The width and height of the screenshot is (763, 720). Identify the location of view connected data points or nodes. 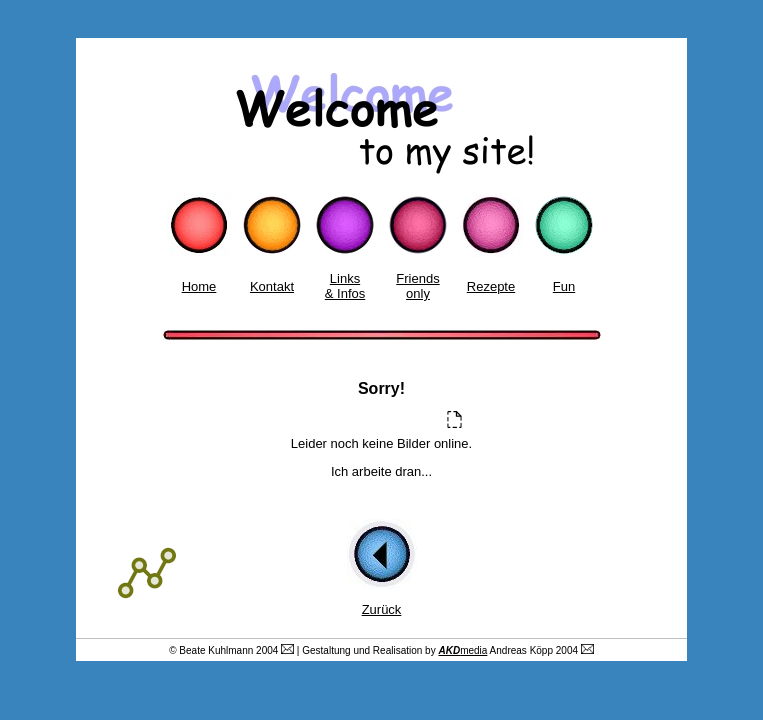
(147, 573).